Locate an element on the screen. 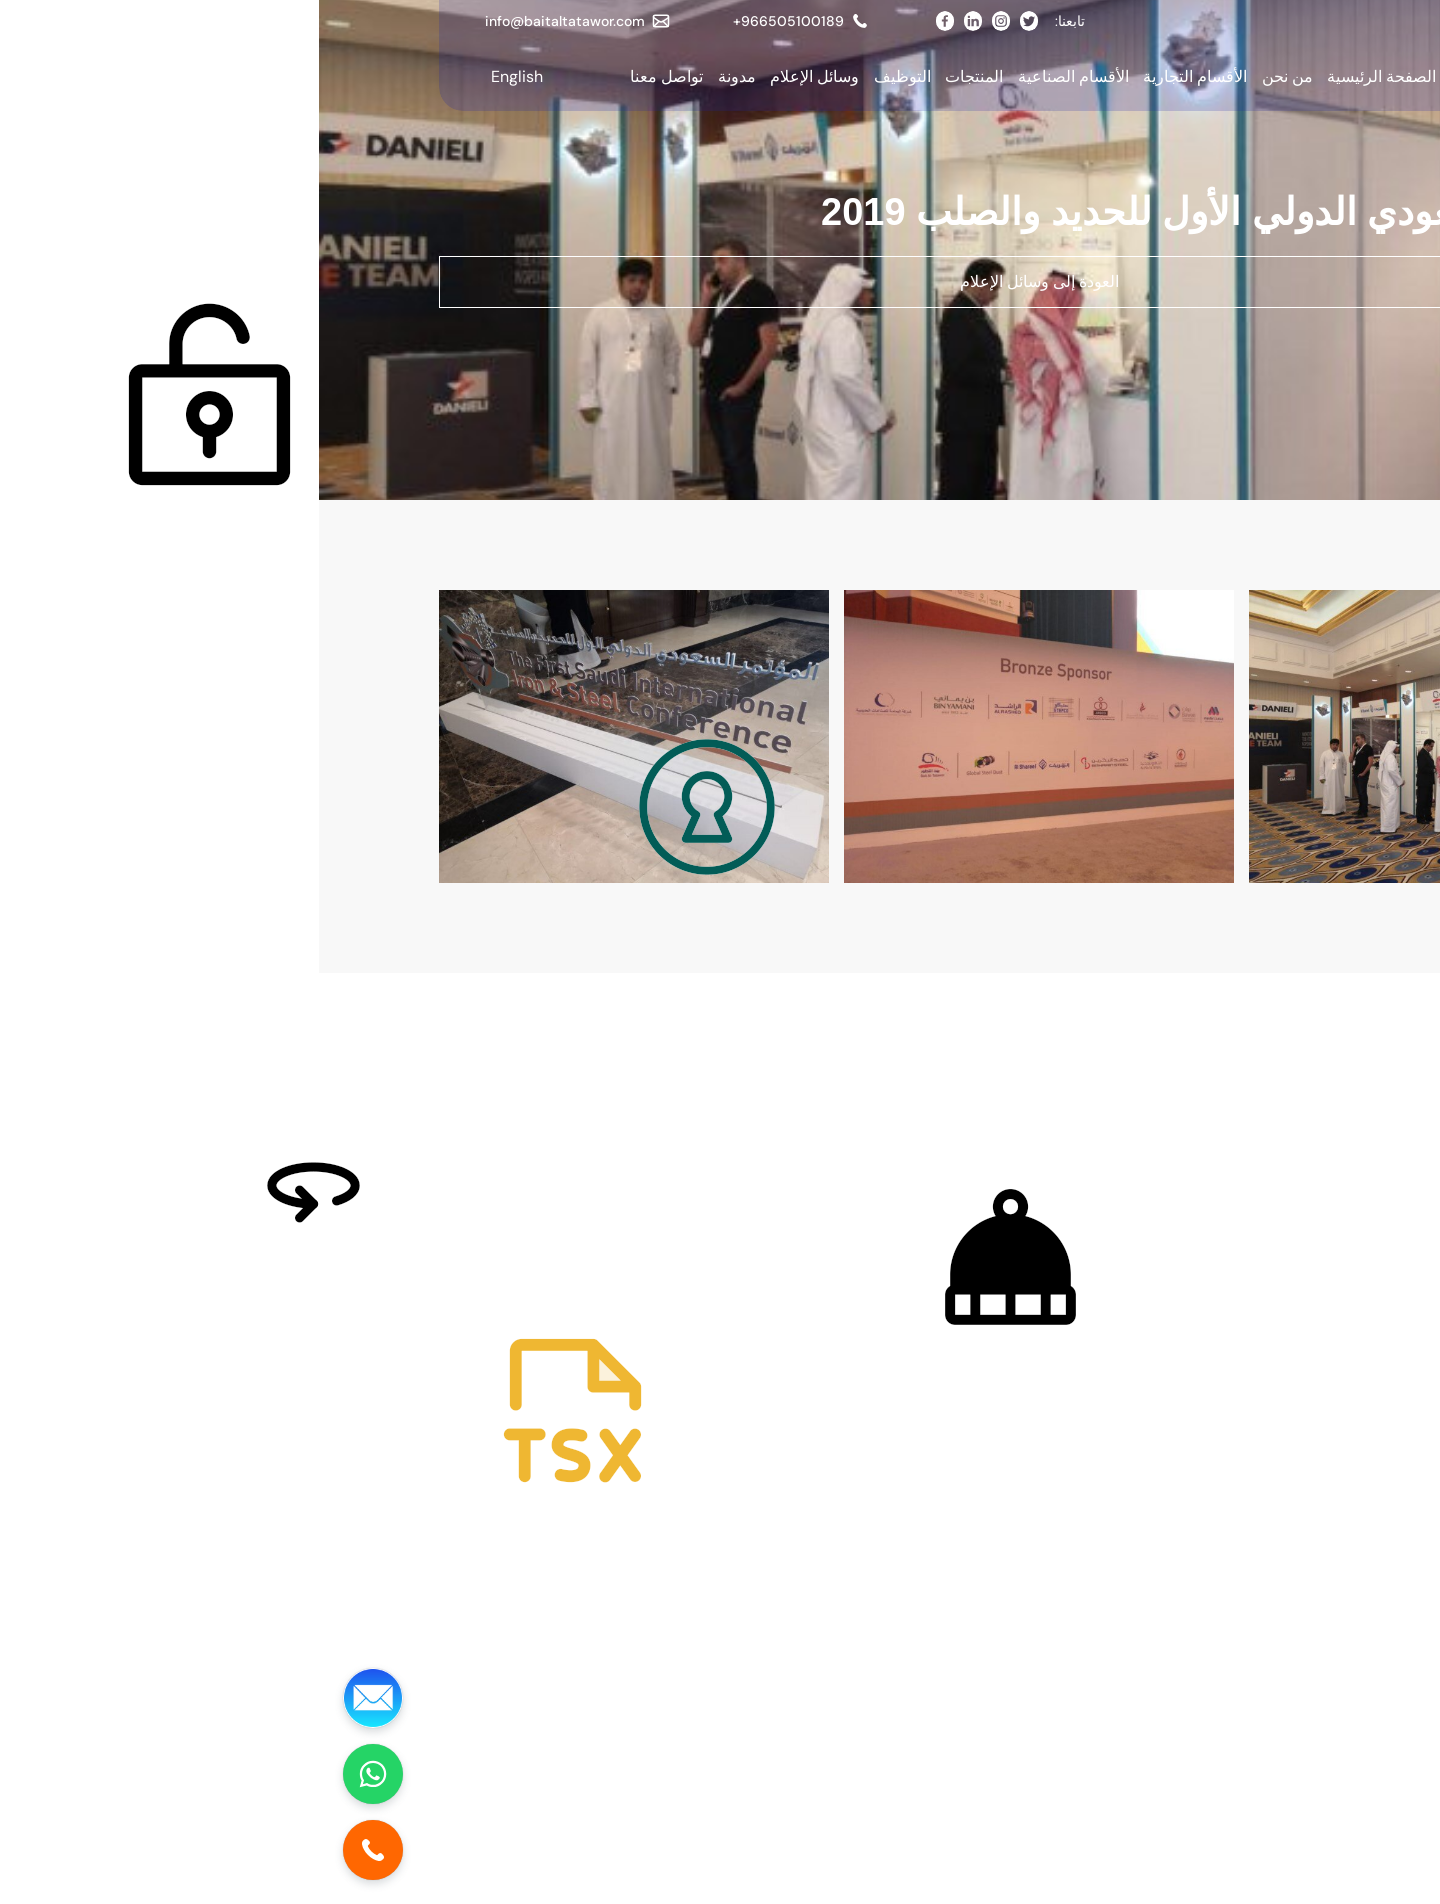 This screenshot has height=1904, width=1440. access security or privacy settings is located at coordinates (707, 807).